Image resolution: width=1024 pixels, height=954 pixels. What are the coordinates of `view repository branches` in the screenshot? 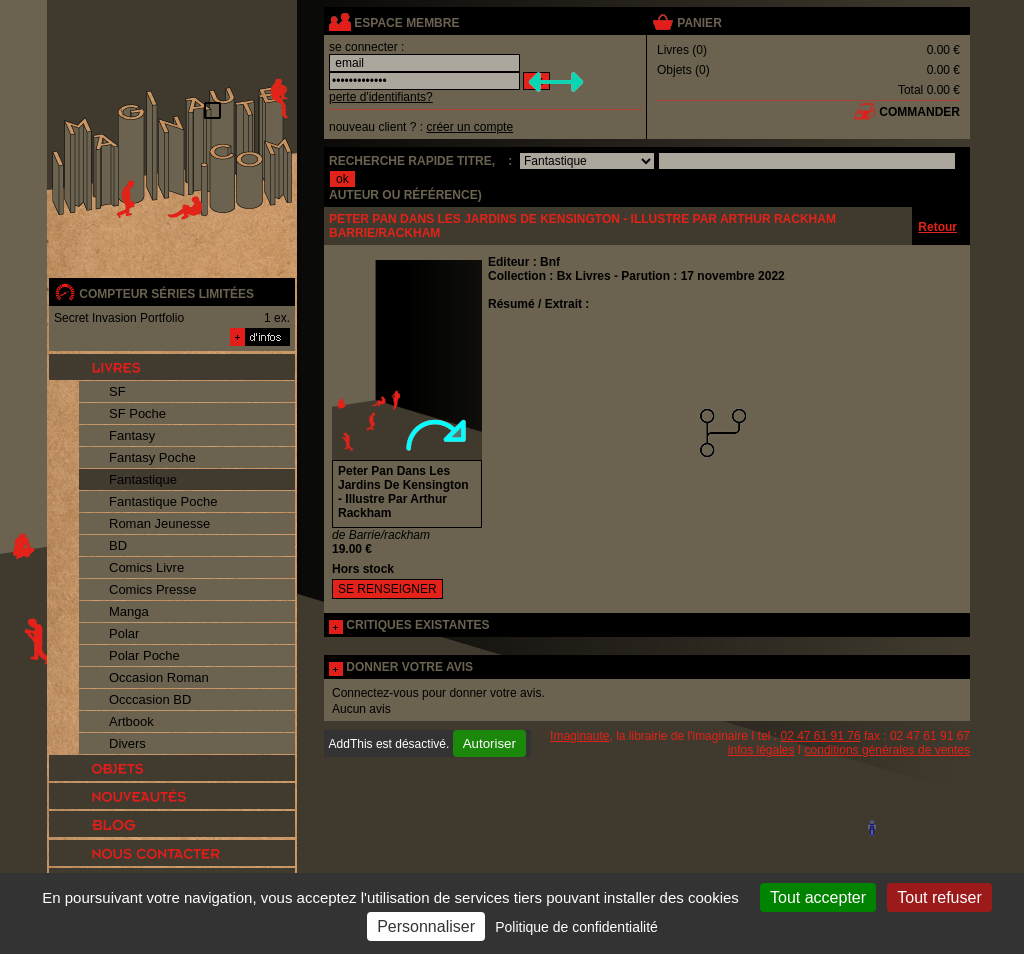 It's located at (720, 433).